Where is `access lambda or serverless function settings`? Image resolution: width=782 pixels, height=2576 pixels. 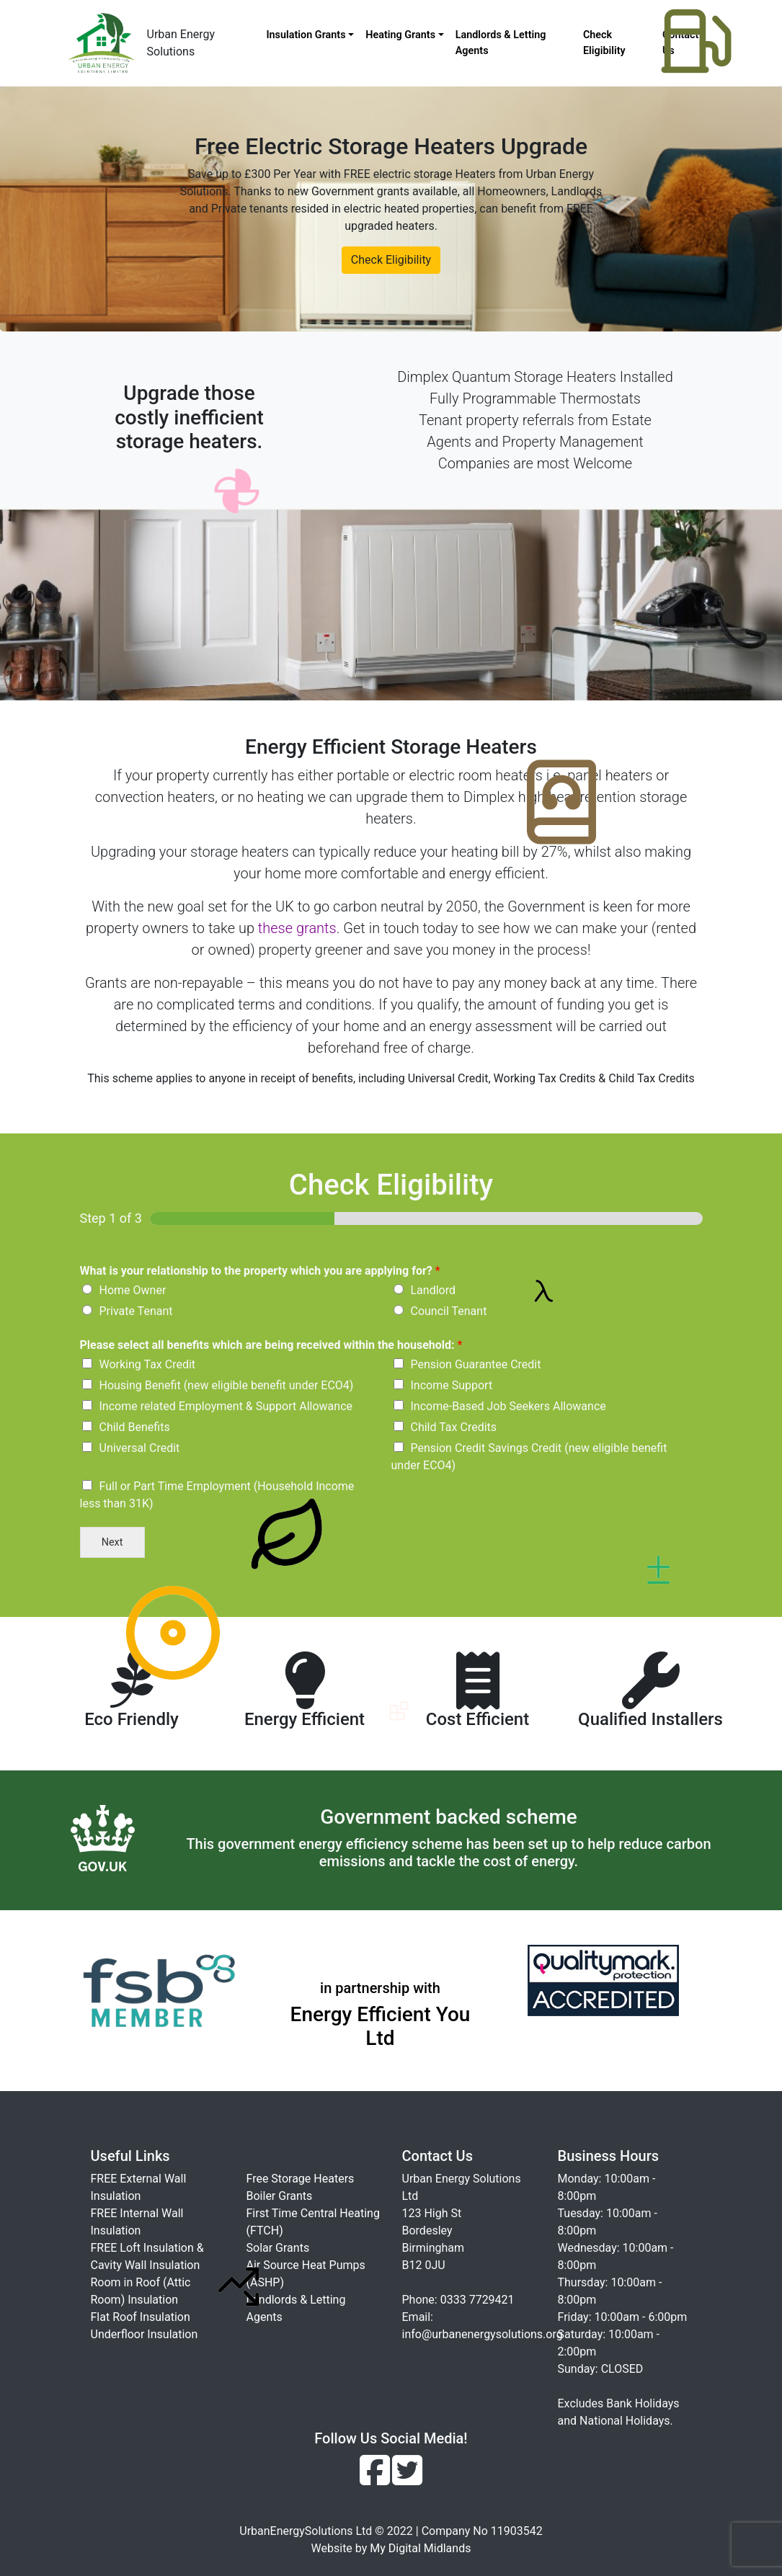
access lambda or serverless function settings is located at coordinates (543, 1291).